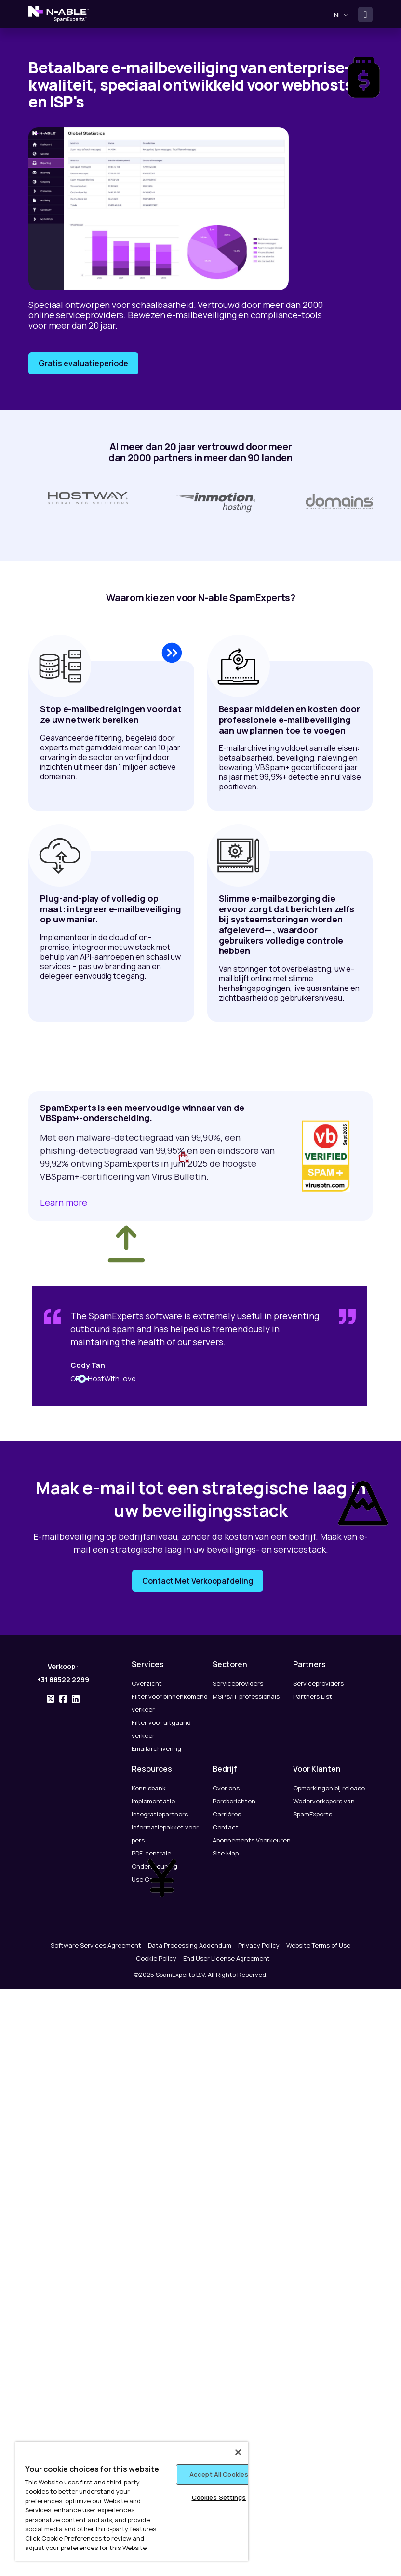 The width and height of the screenshot is (401, 2576). What do you see at coordinates (162, 1878) in the screenshot?
I see `select Japanese yen as currency` at bounding box center [162, 1878].